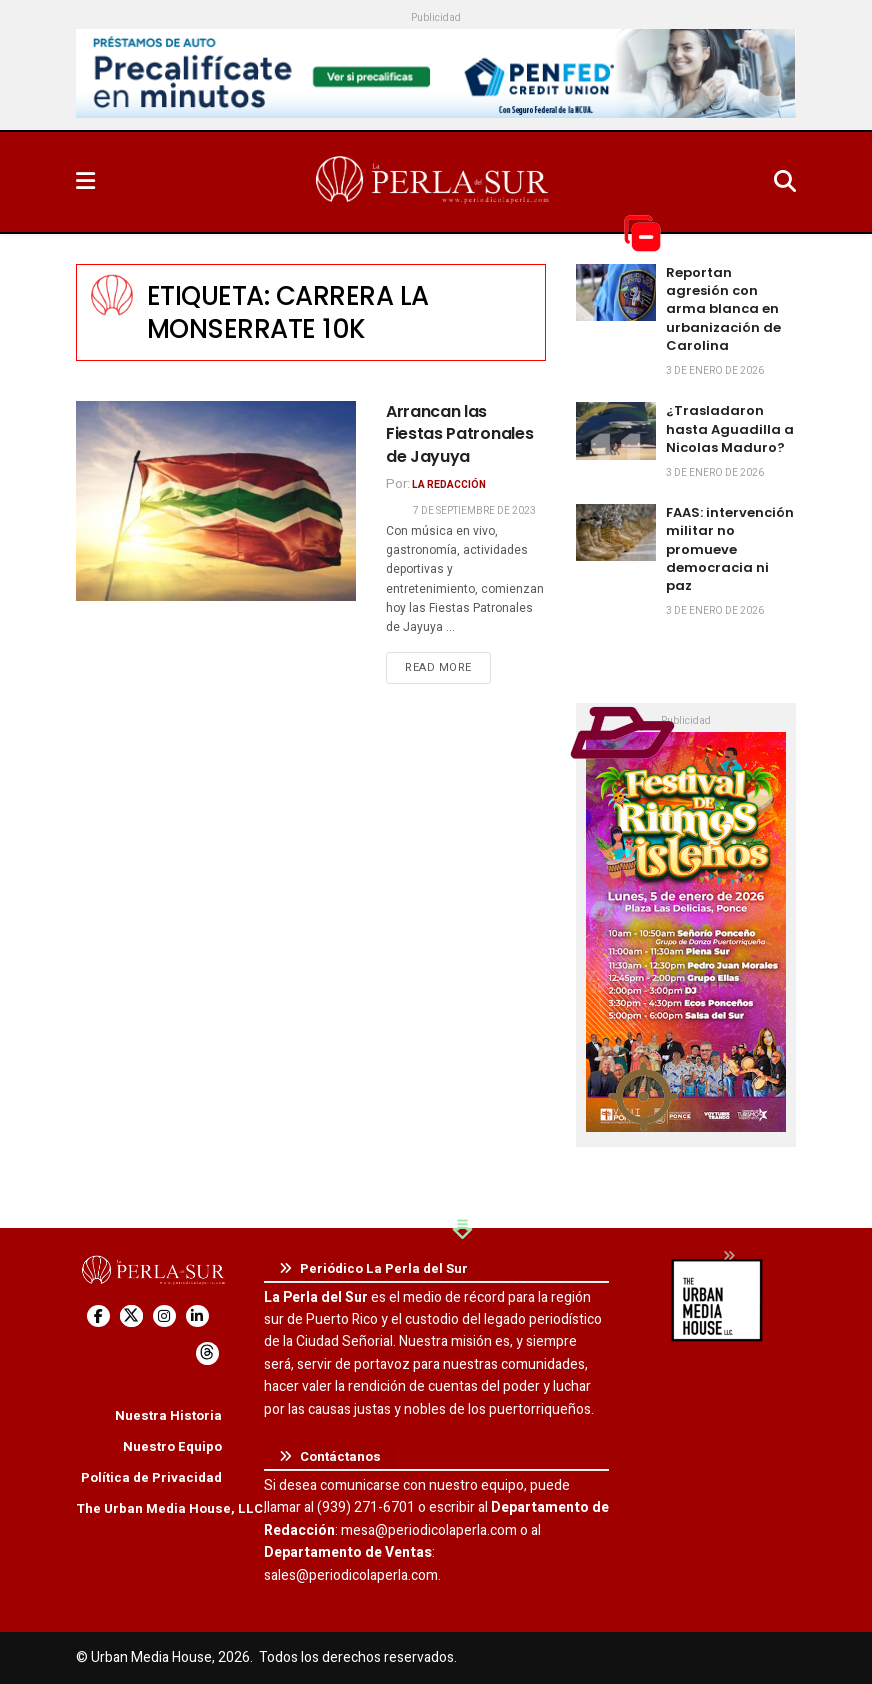 Image resolution: width=872 pixels, height=1684 pixels. What do you see at coordinates (622, 730) in the screenshot?
I see `access boat rental or marina services` at bounding box center [622, 730].